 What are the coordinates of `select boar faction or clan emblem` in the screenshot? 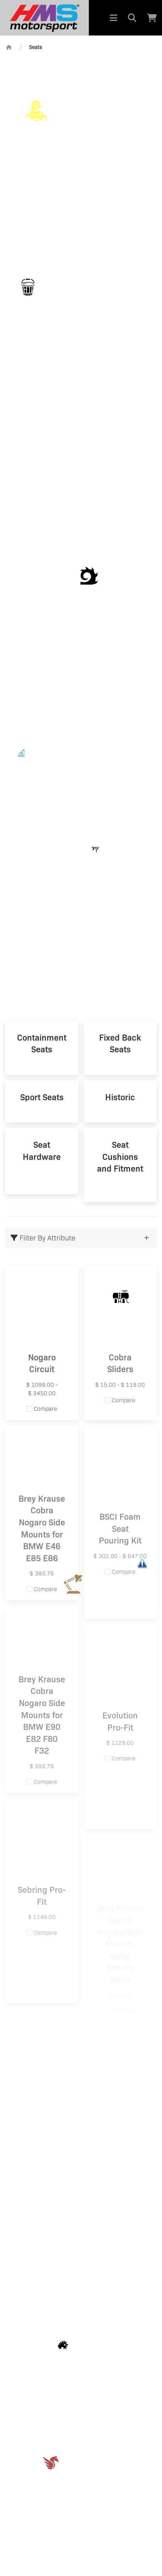 It's located at (63, 2345).